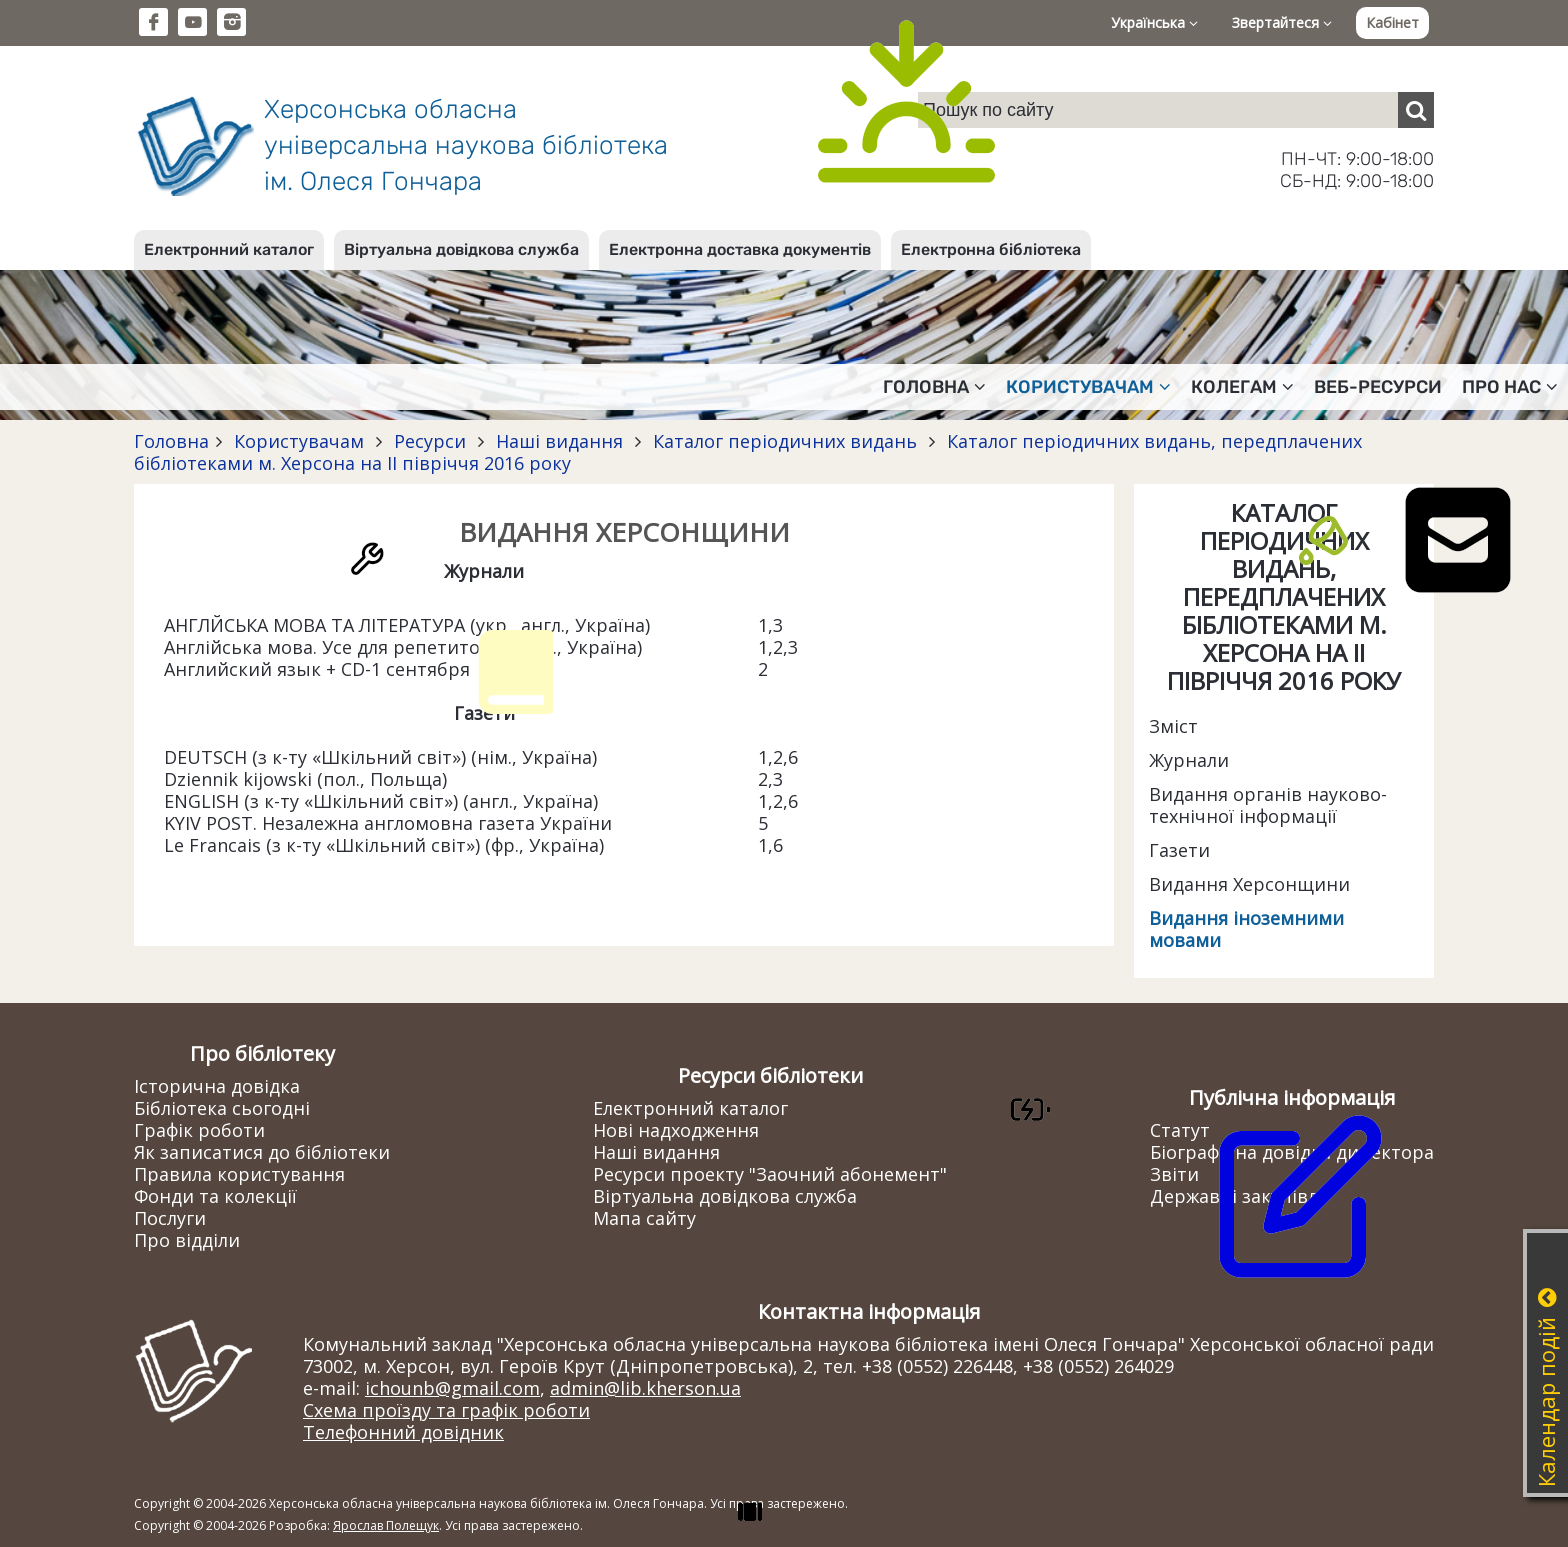 The width and height of the screenshot is (1568, 1547). What do you see at coordinates (1300, 1197) in the screenshot?
I see `edit or modify content` at bounding box center [1300, 1197].